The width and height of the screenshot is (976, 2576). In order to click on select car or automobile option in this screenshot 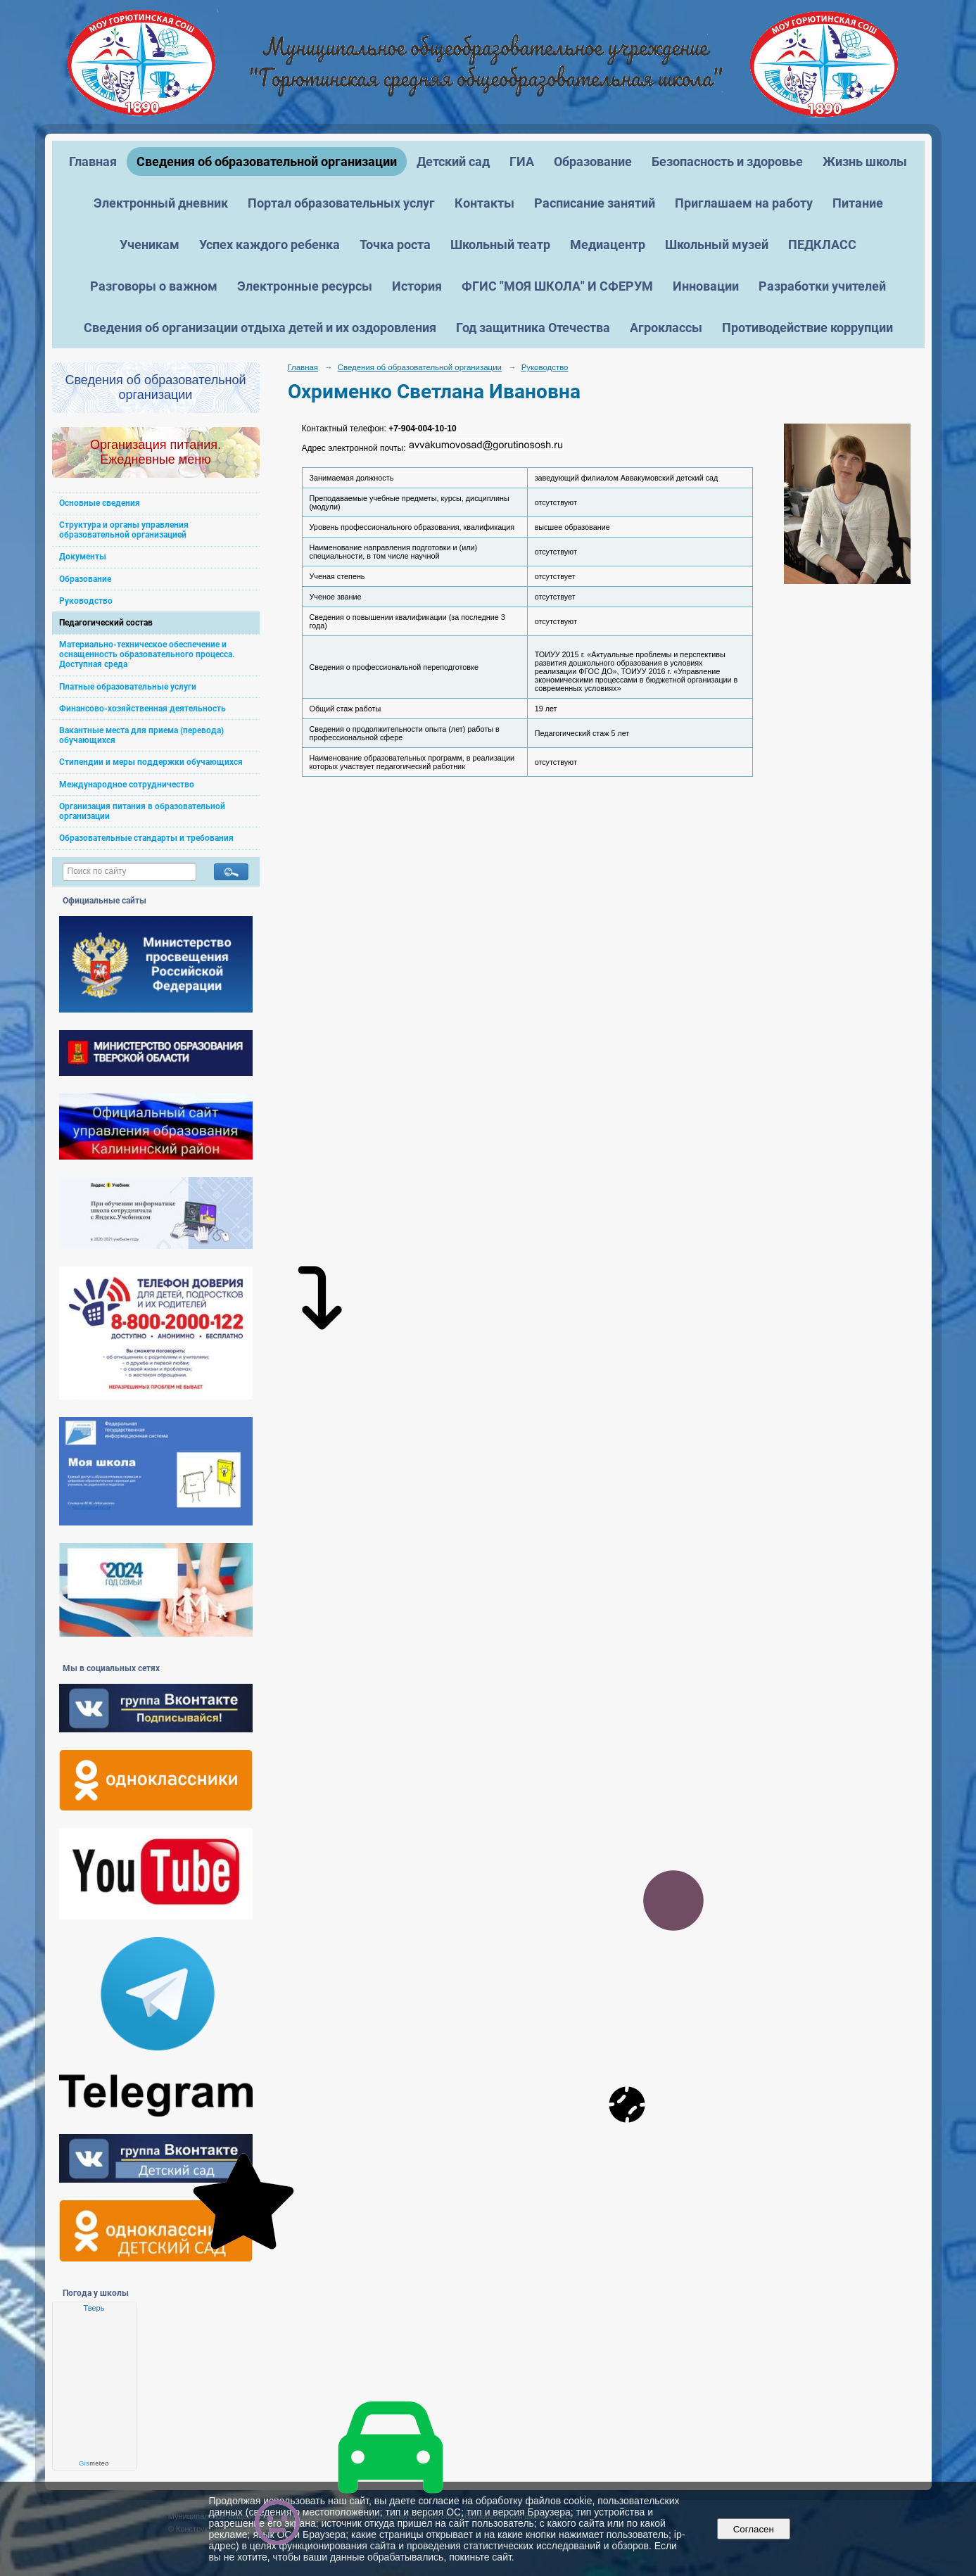, I will do `click(391, 2447)`.